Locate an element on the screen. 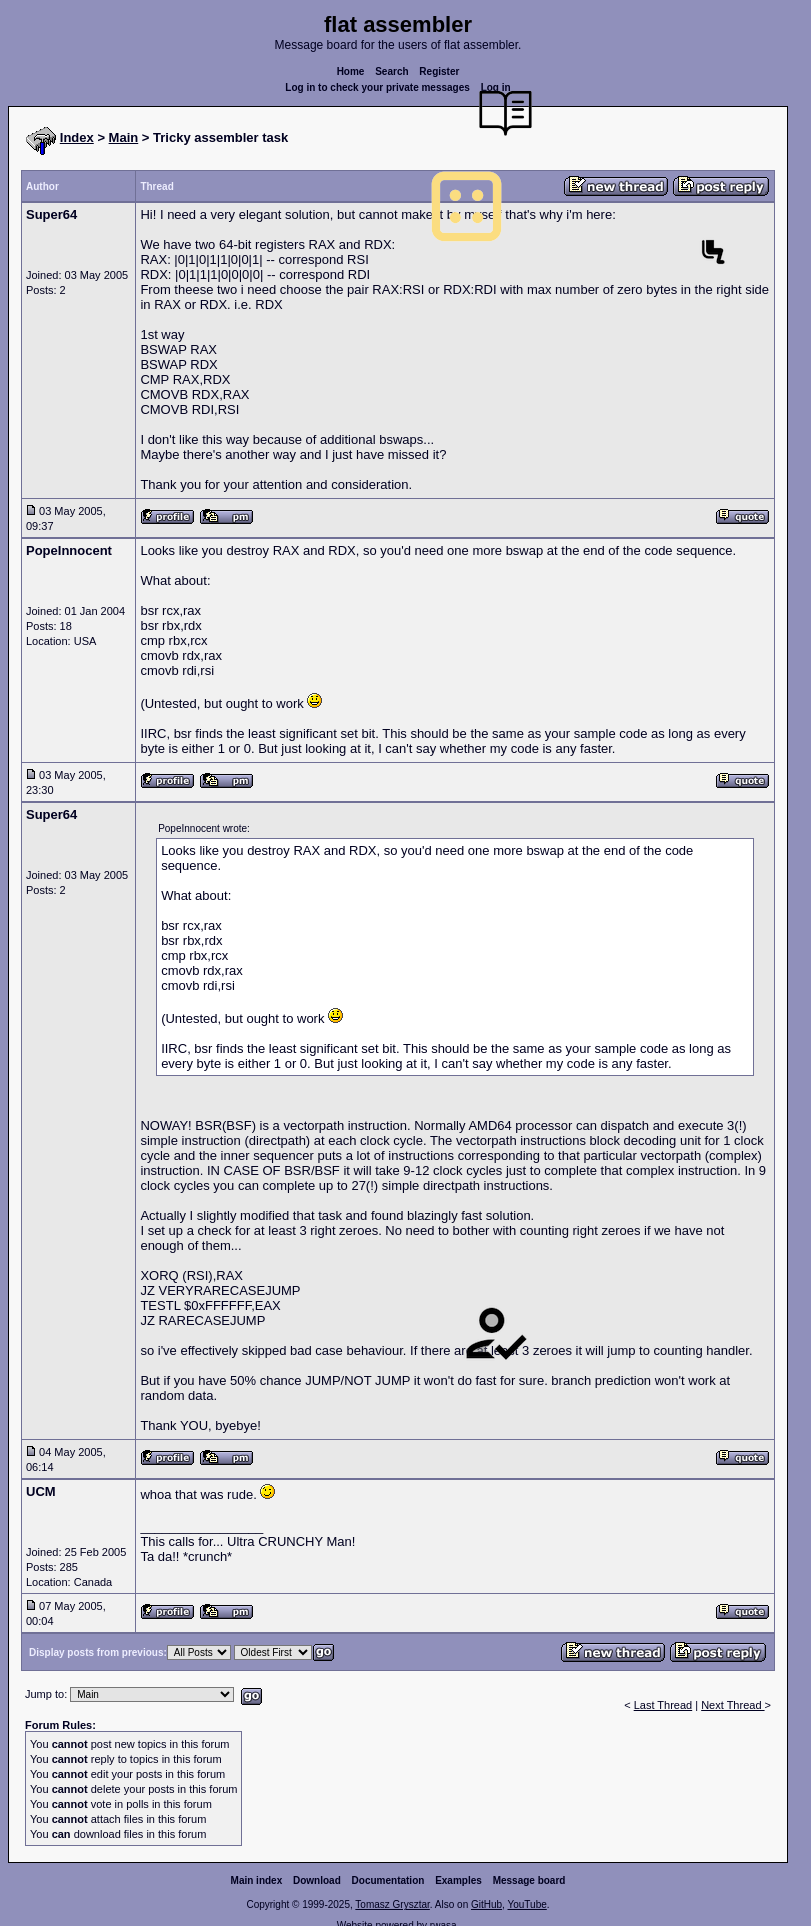 This screenshot has width=811, height=1926. indicates reduced legroom seating option is located at coordinates (714, 252).